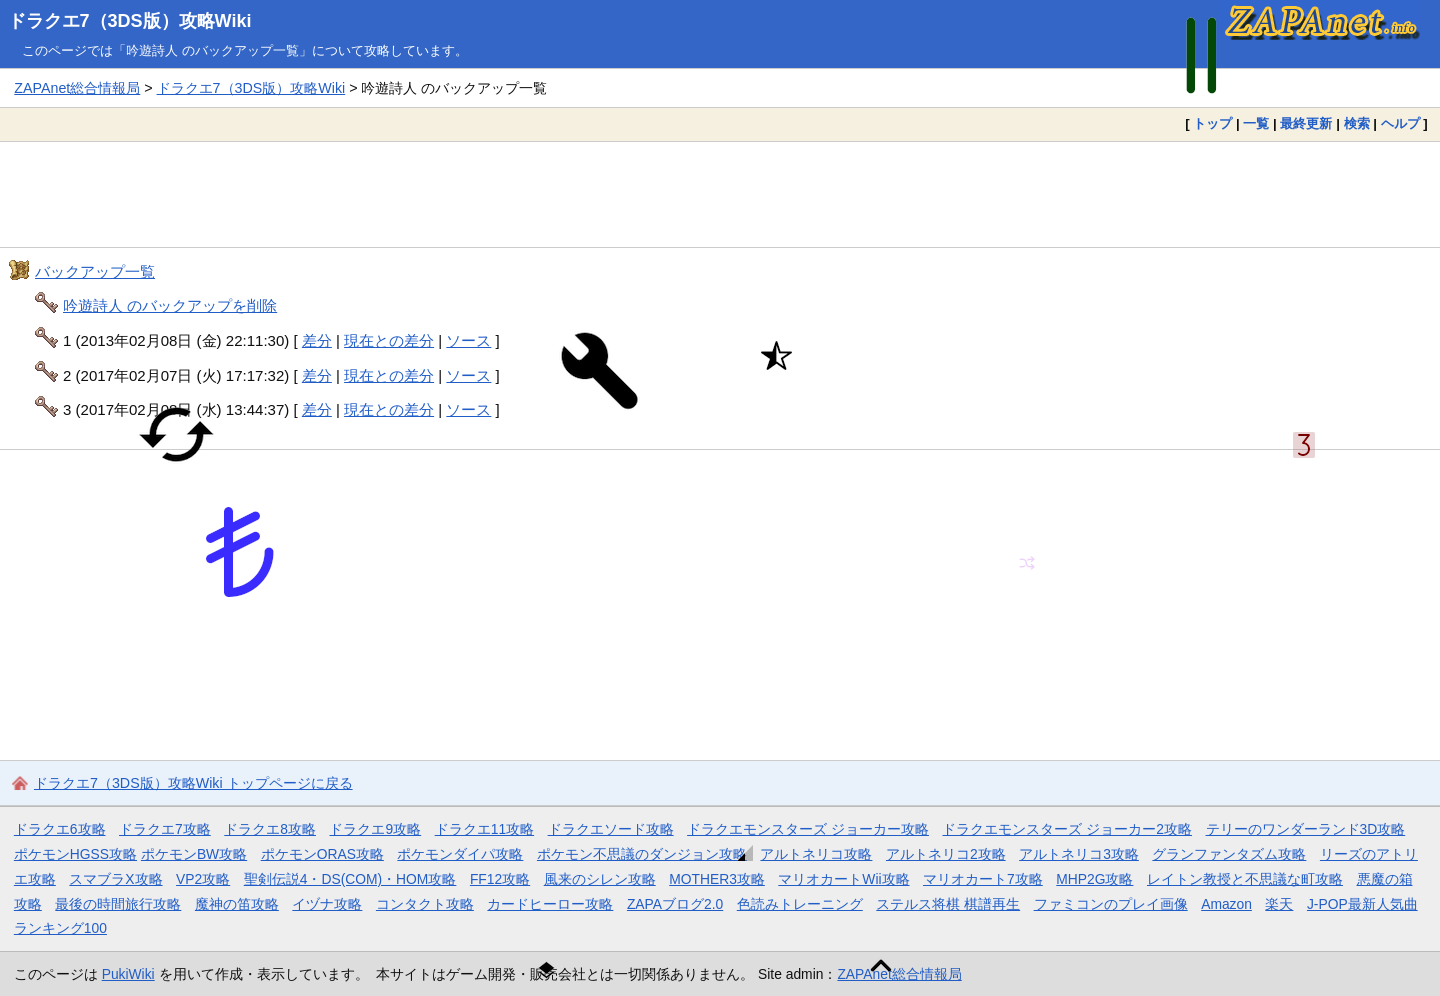 This screenshot has width=1440, height=996. What do you see at coordinates (881, 966) in the screenshot?
I see `collapse an expanded section` at bounding box center [881, 966].